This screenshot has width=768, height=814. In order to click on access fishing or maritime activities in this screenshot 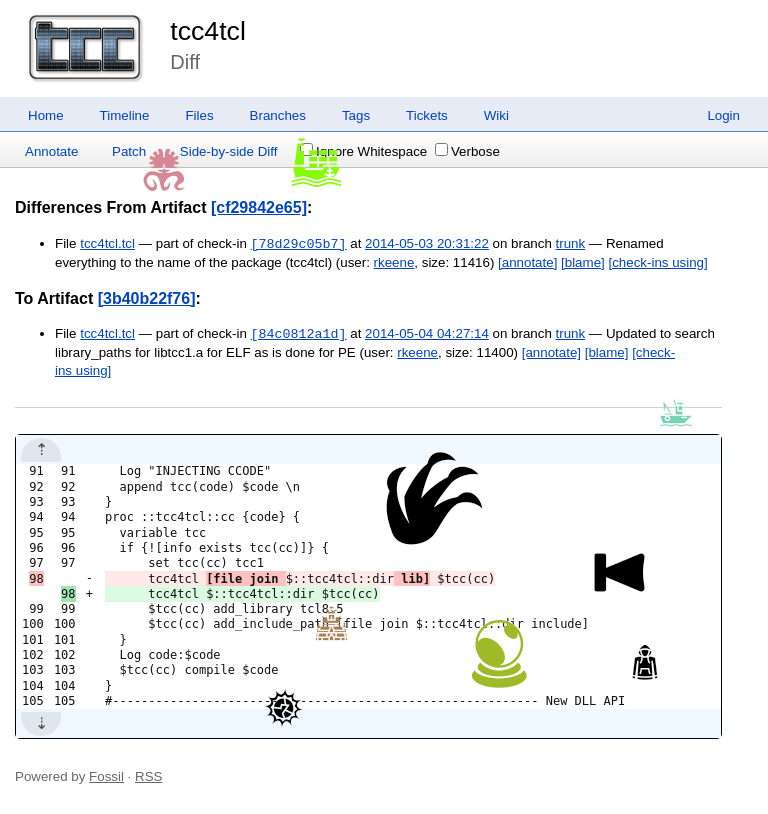, I will do `click(676, 412)`.